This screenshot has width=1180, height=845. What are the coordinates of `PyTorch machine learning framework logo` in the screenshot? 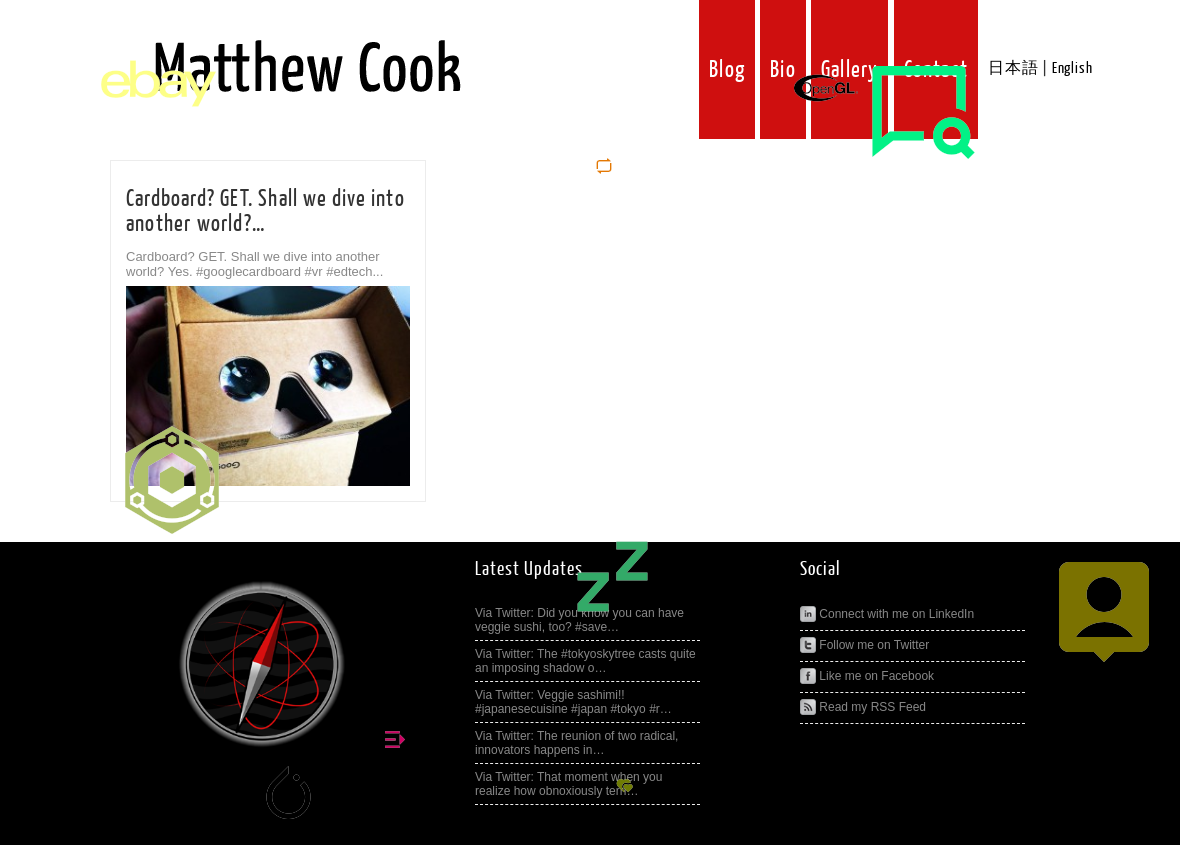 It's located at (288, 792).